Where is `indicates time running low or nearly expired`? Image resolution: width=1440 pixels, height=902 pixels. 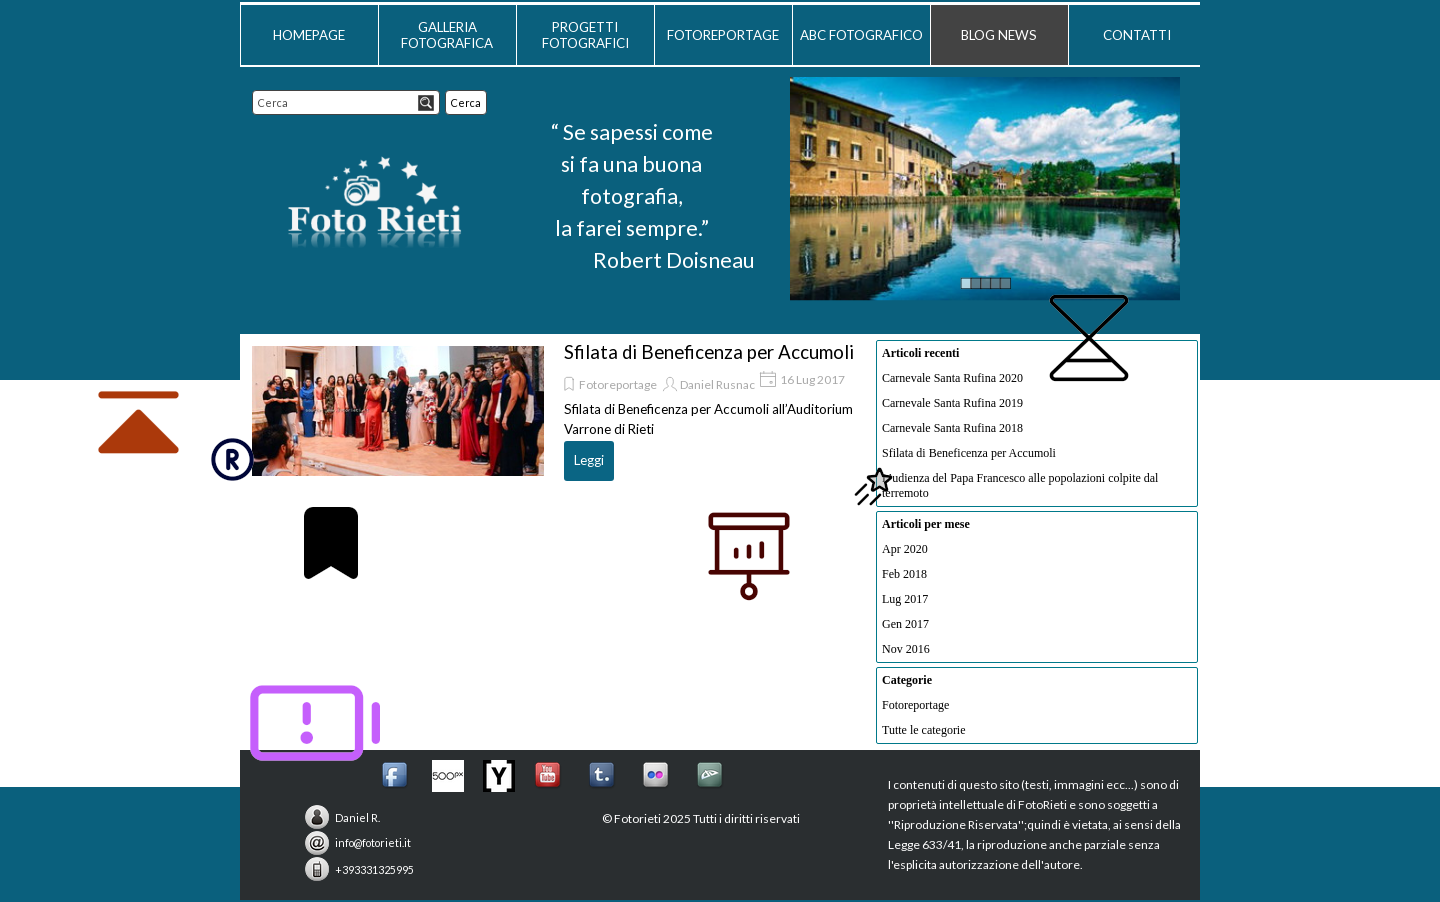
indicates time running low or nearly expired is located at coordinates (1089, 338).